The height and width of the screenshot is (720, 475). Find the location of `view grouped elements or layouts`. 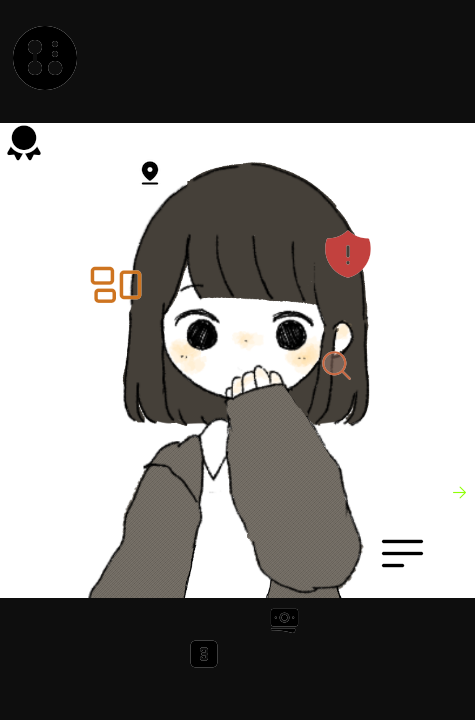

view grouped elements or layouts is located at coordinates (116, 283).